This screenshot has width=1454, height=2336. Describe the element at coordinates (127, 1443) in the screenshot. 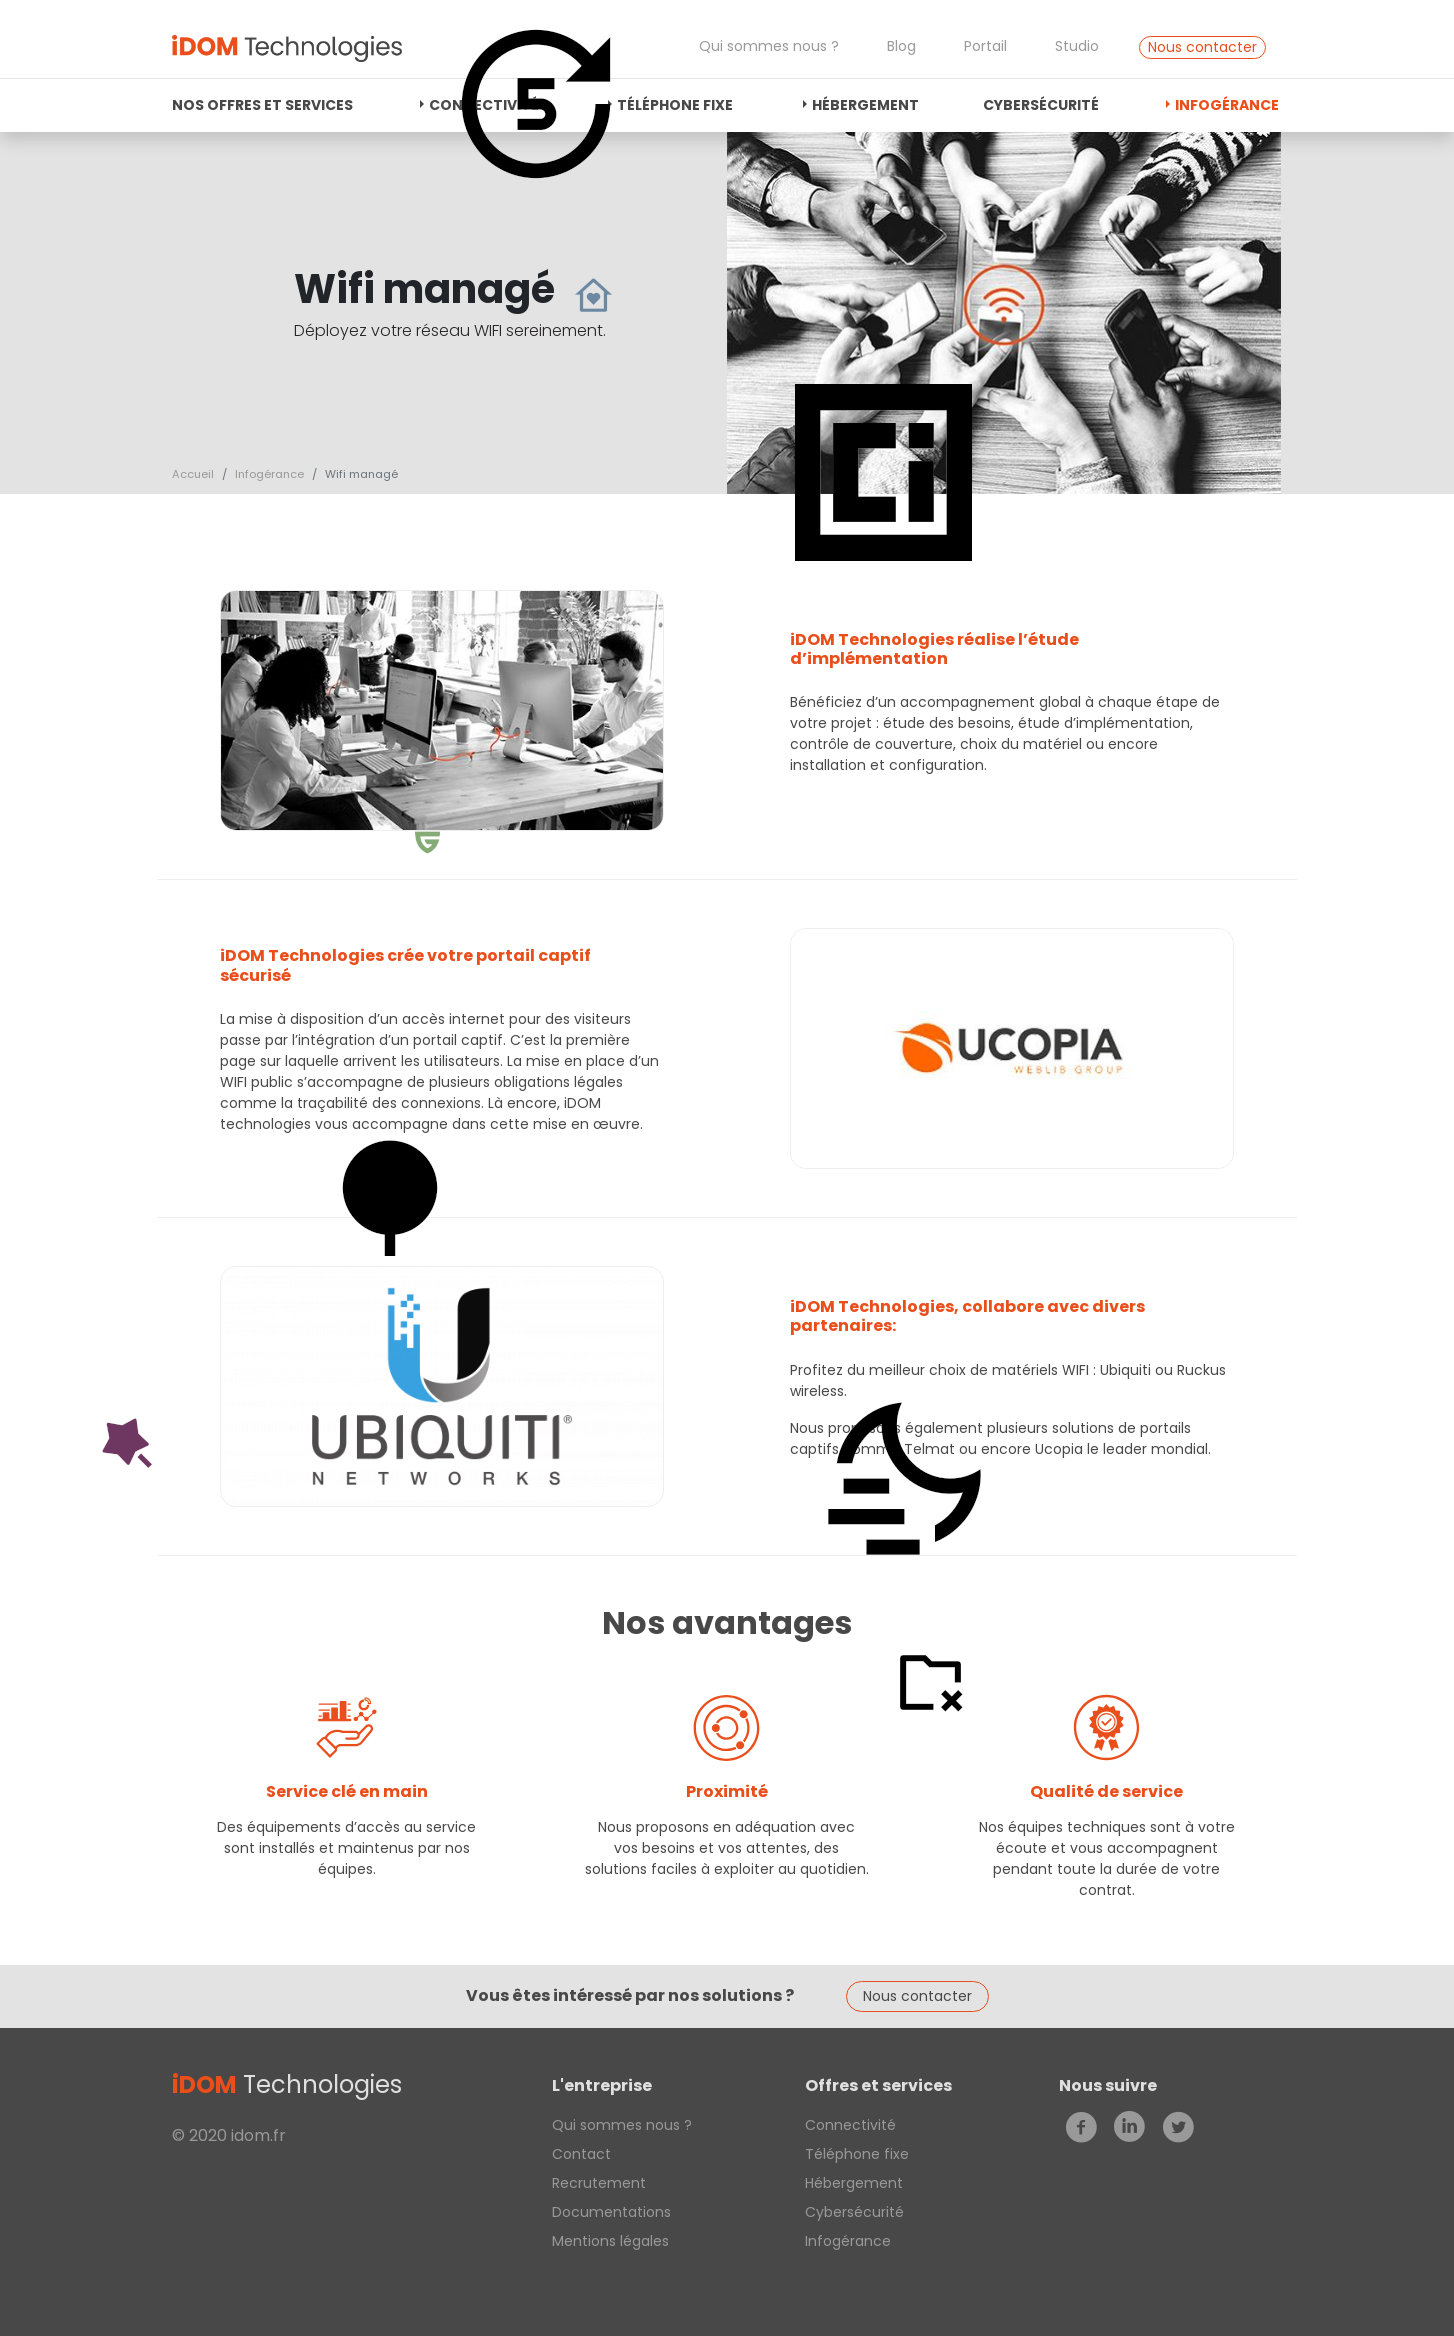

I see `apply magic wand or auto-enhance effect` at that location.